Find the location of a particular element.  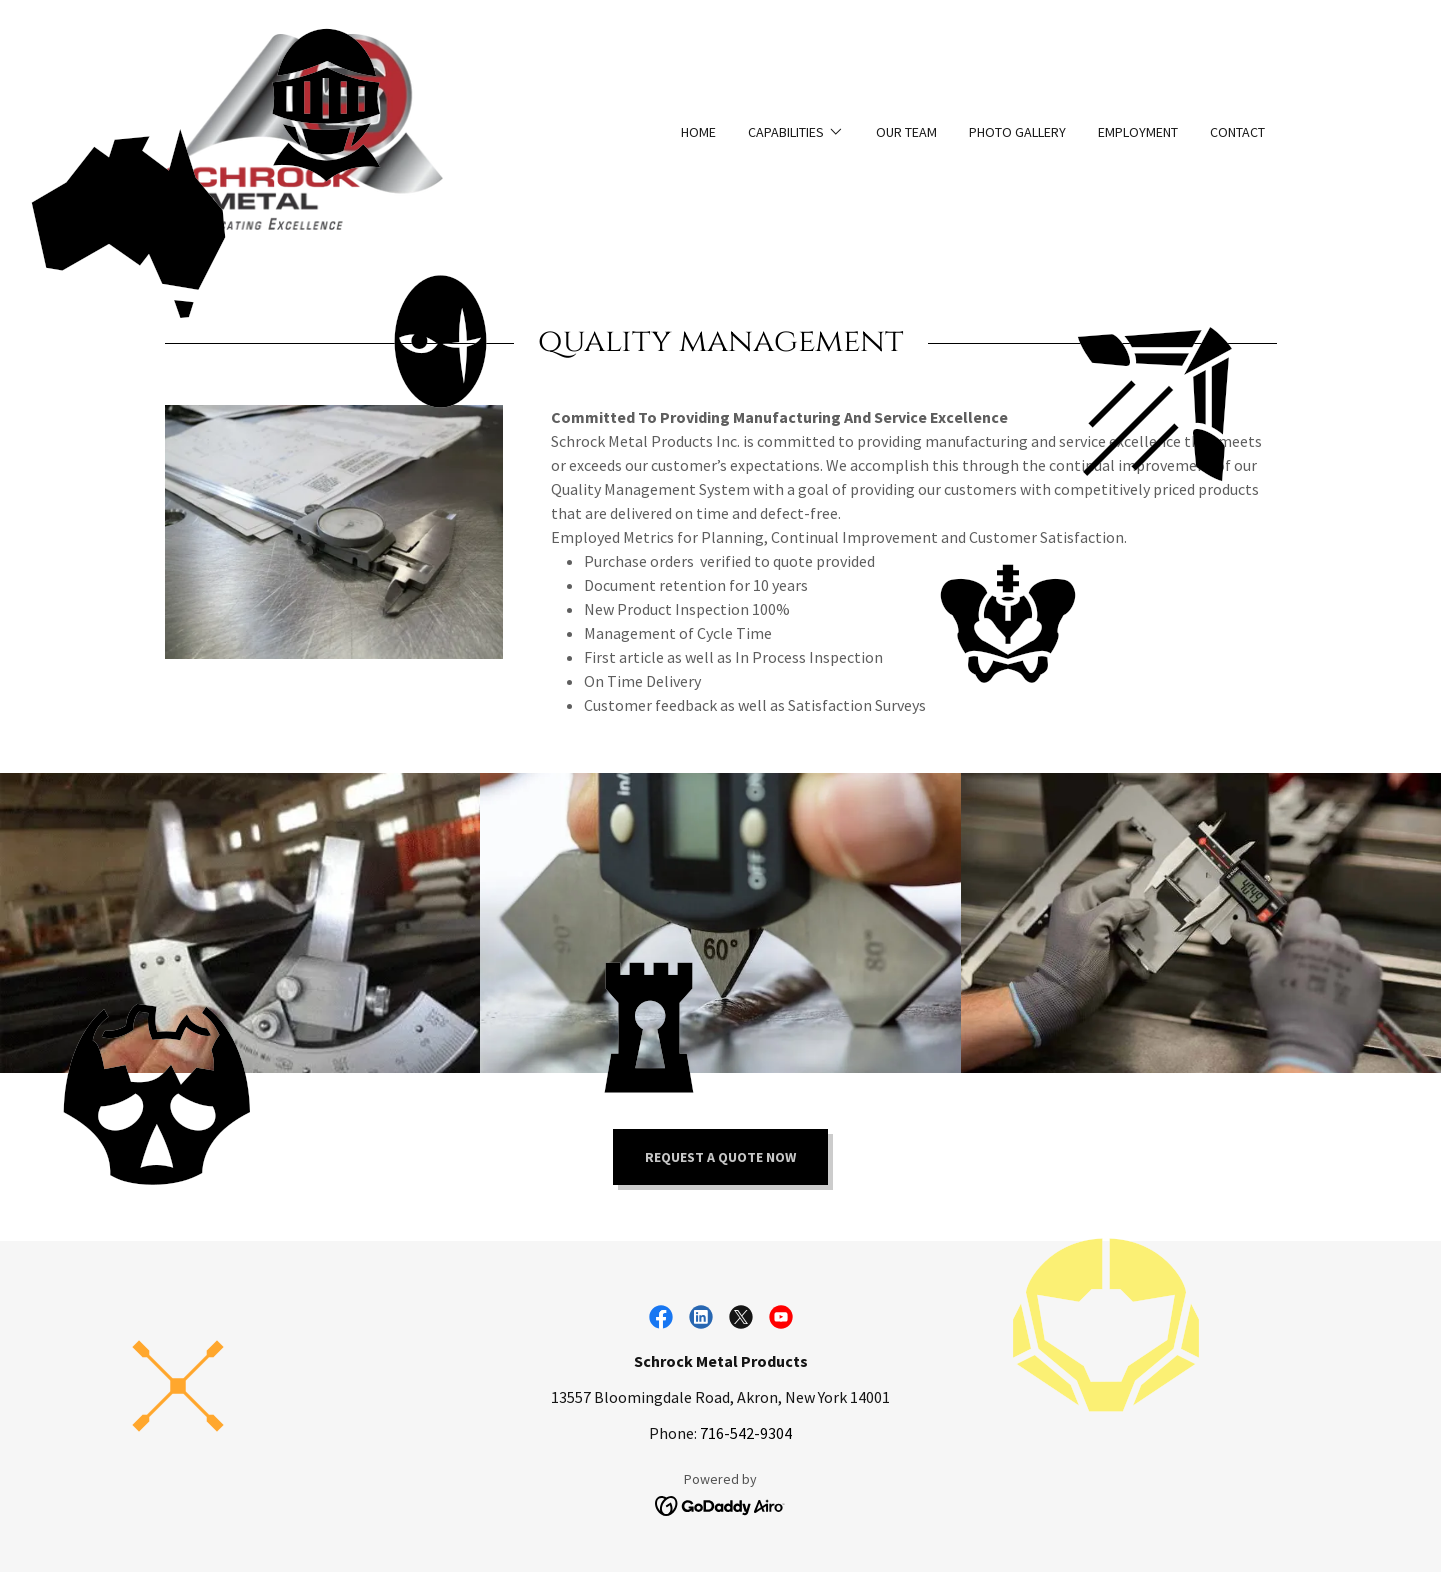

select a cyclops or one-eyed character is located at coordinates (440, 340).